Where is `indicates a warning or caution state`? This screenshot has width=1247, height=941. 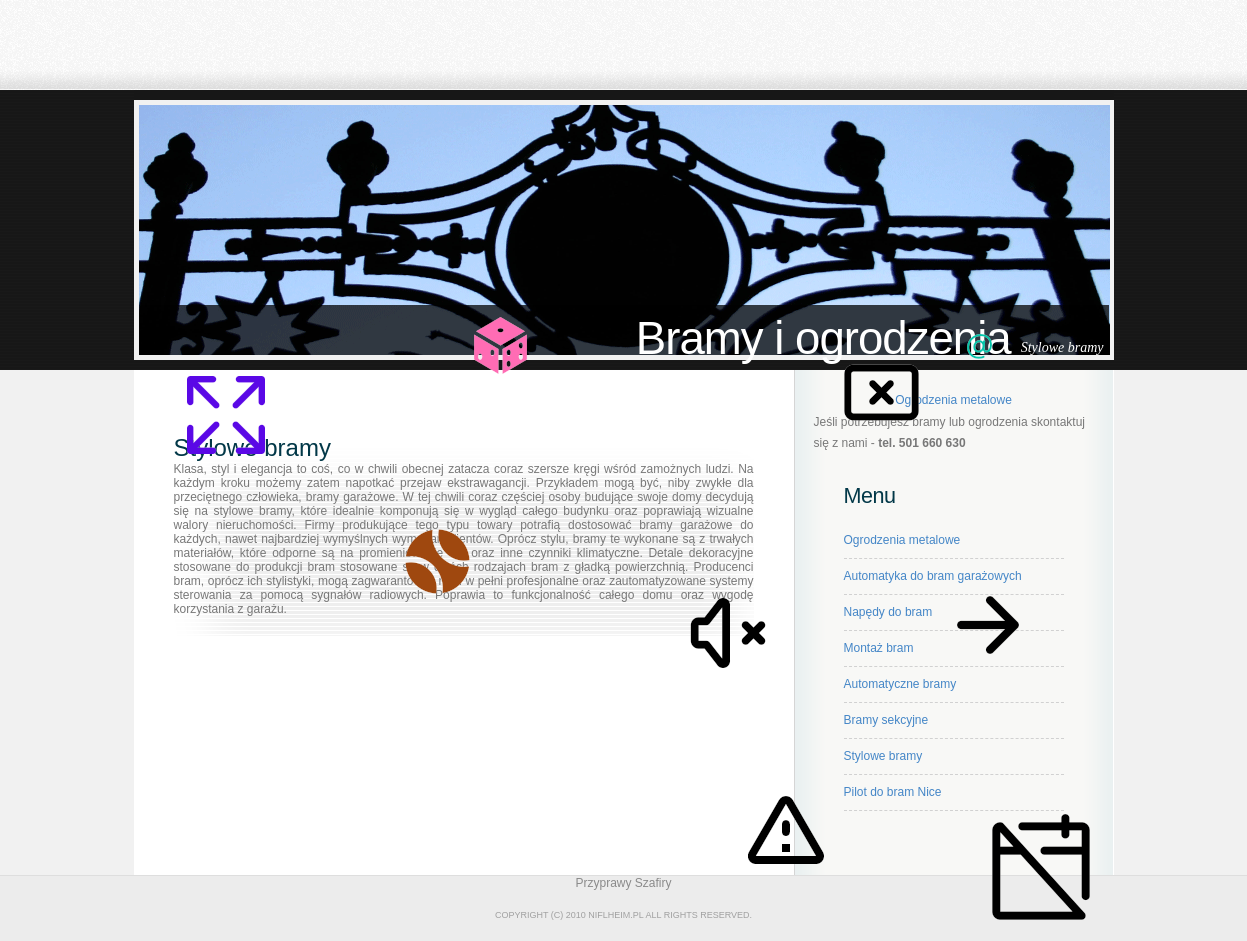
indicates a warning or caution state is located at coordinates (786, 828).